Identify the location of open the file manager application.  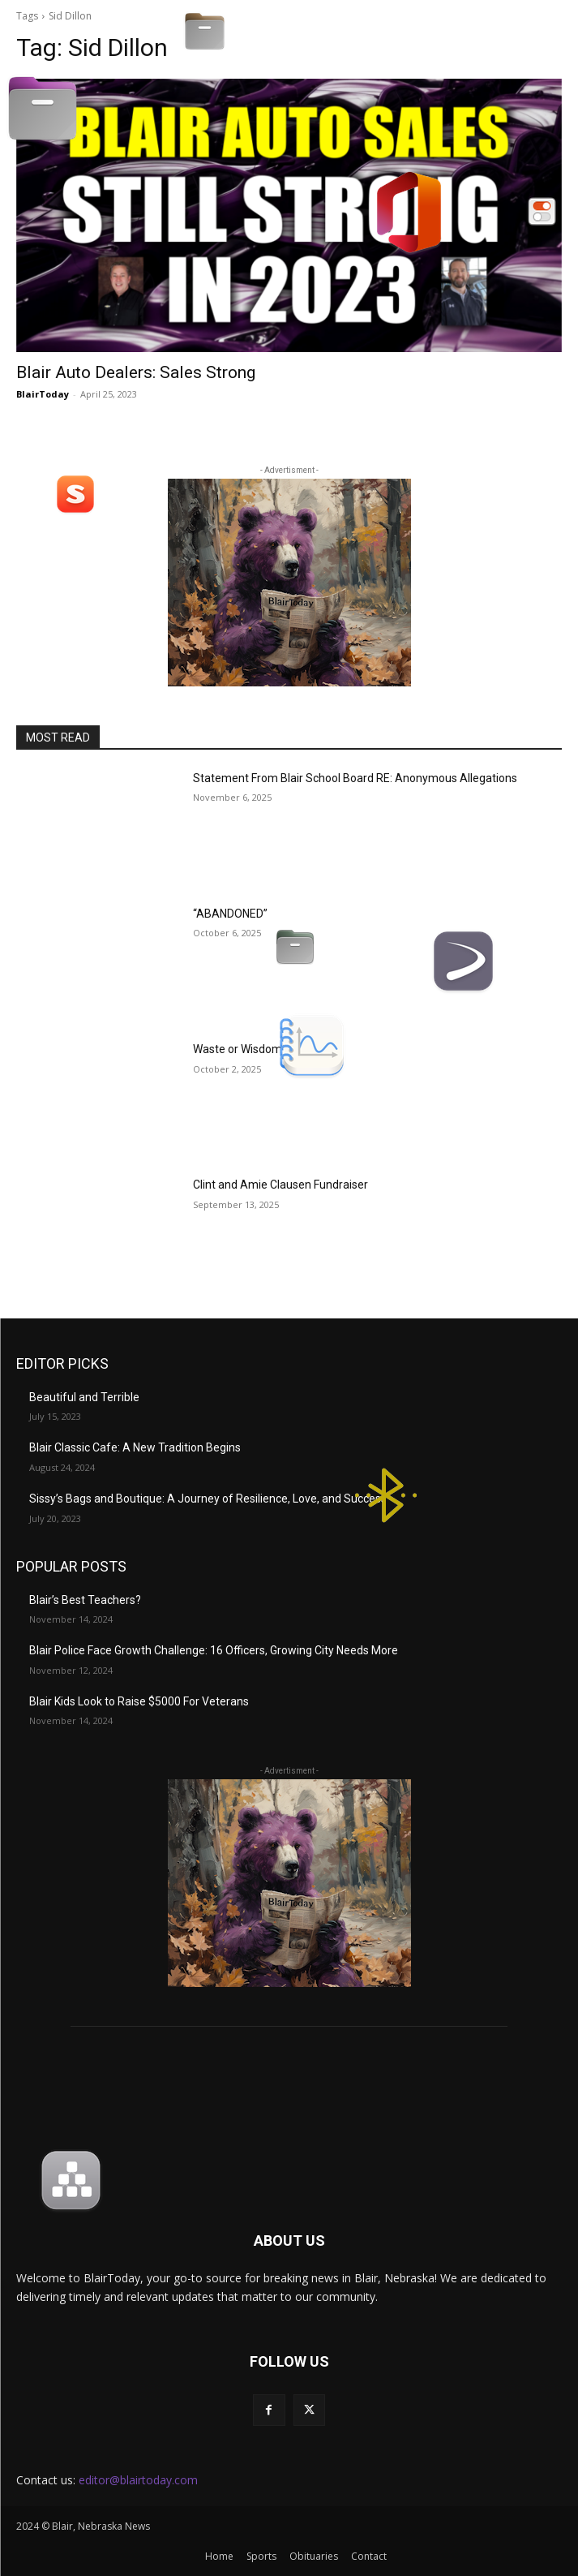
(295, 947).